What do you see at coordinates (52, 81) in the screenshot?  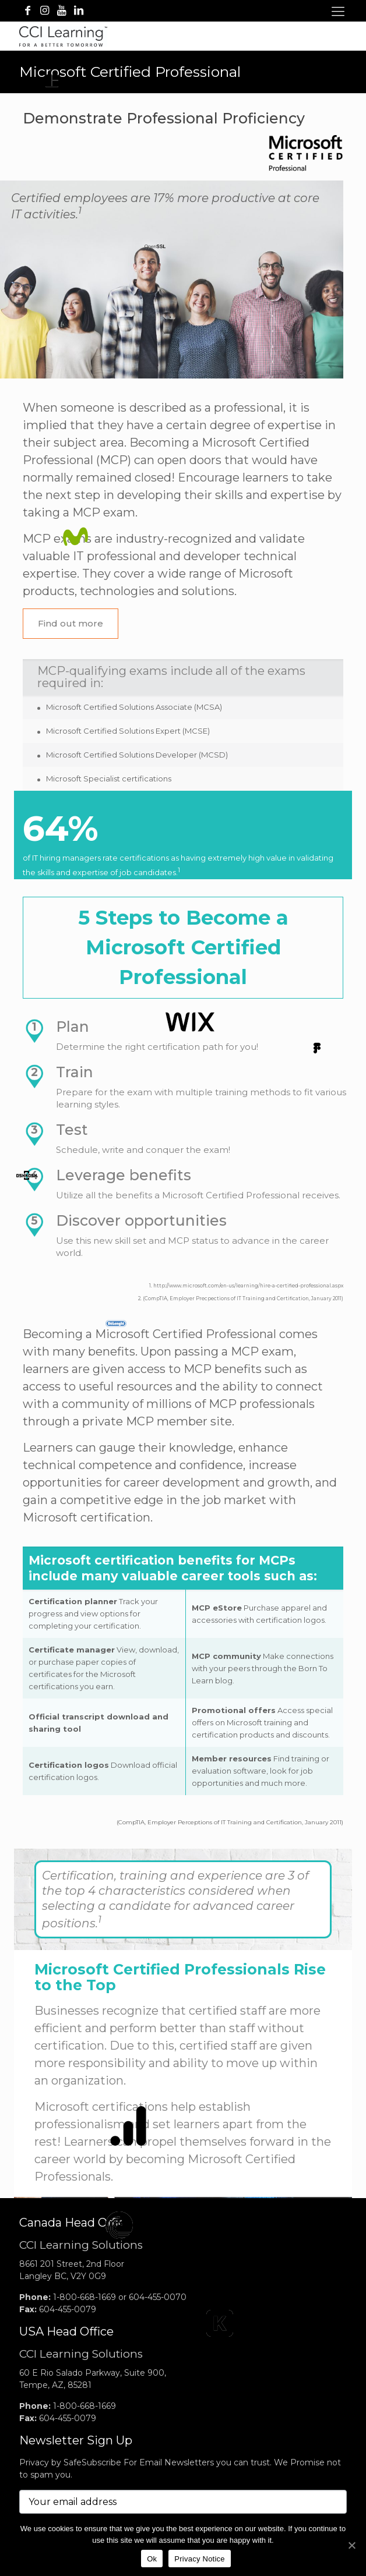 I see `tmux terminal multiplexer logo` at bounding box center [52, 81].